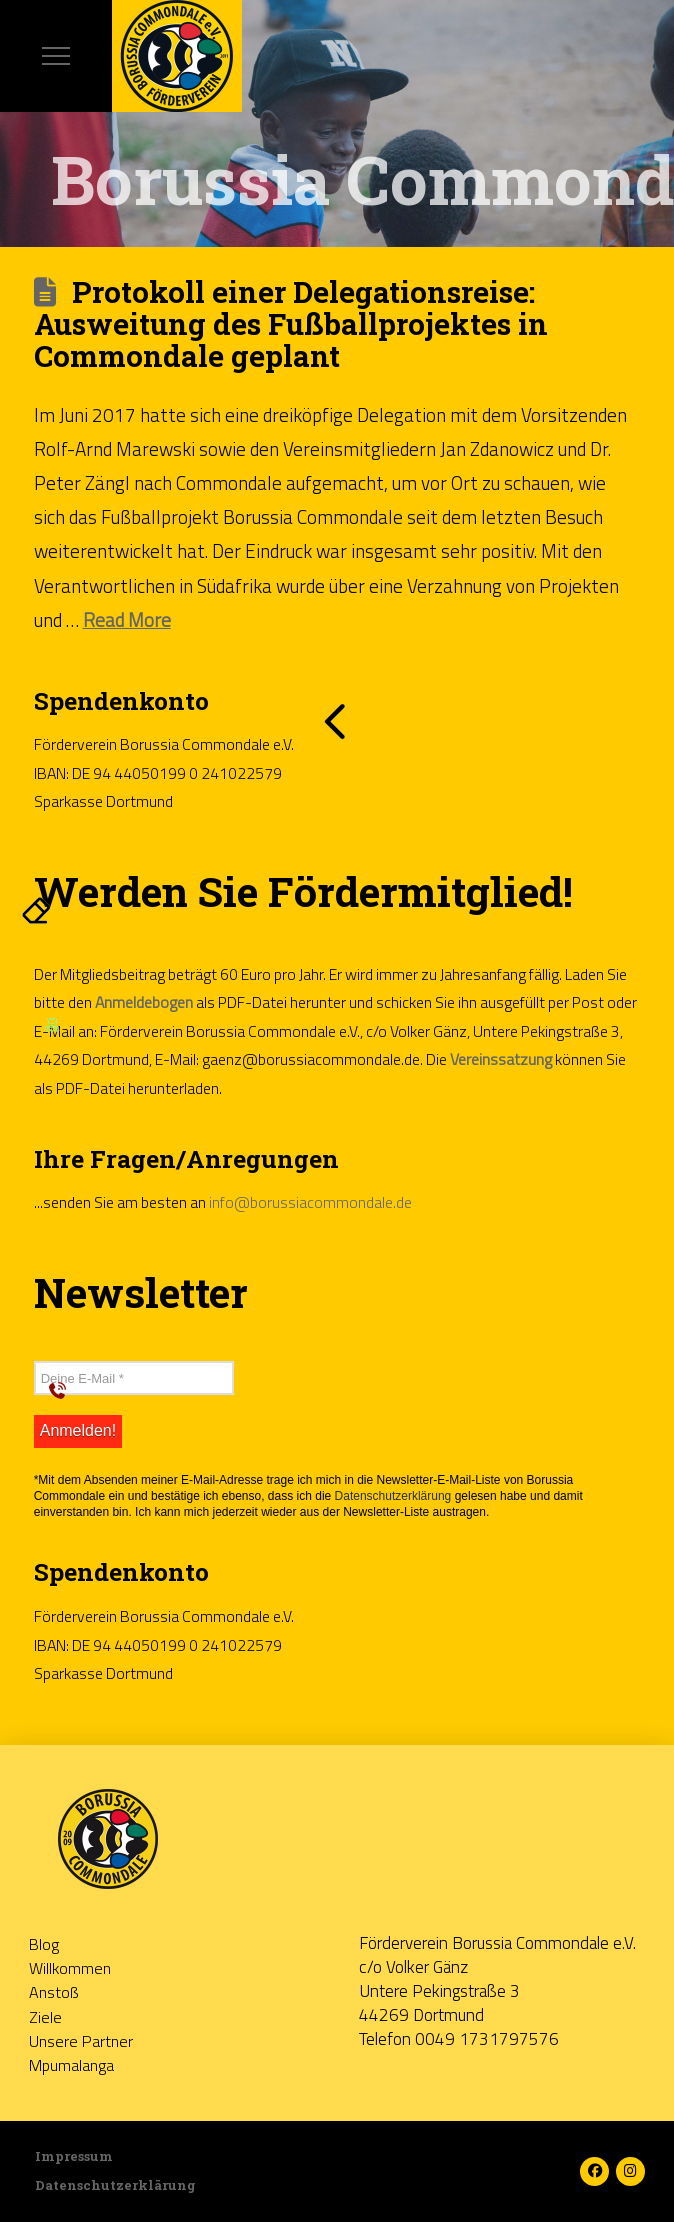  Describe the element at coordinates (52, 1025) in the screenshot. I see `access sailing or boating features` at that location.